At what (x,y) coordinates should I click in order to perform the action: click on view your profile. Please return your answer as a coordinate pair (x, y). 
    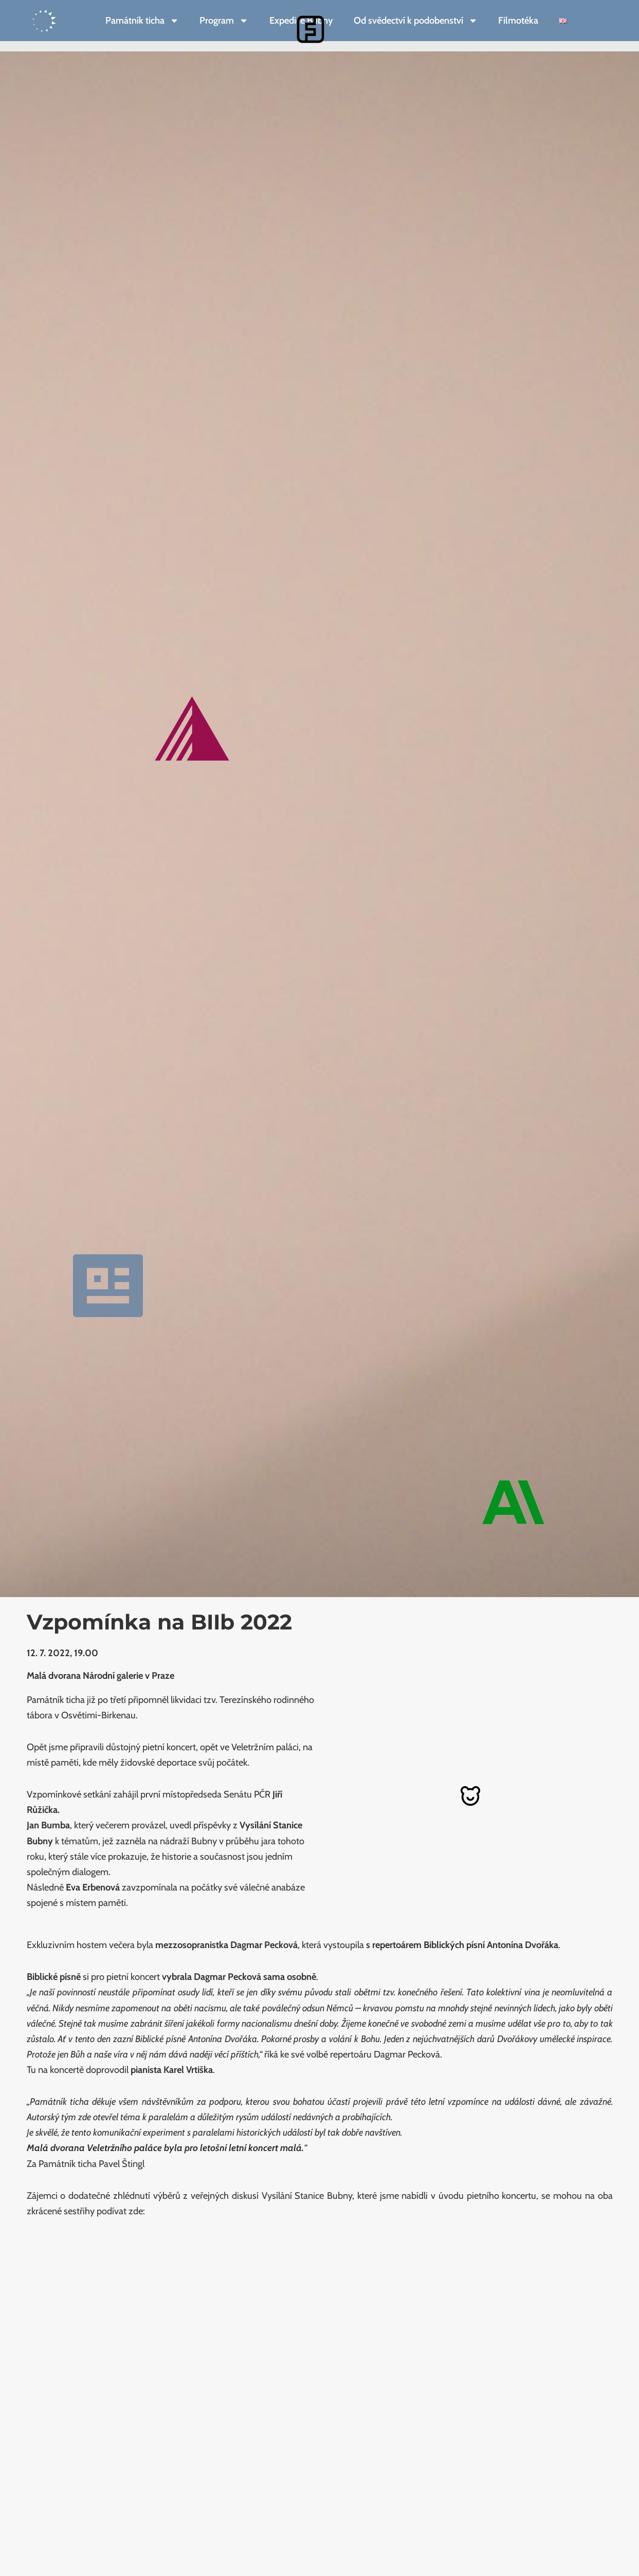
    Looking at the image, I should click on (108, 1286).